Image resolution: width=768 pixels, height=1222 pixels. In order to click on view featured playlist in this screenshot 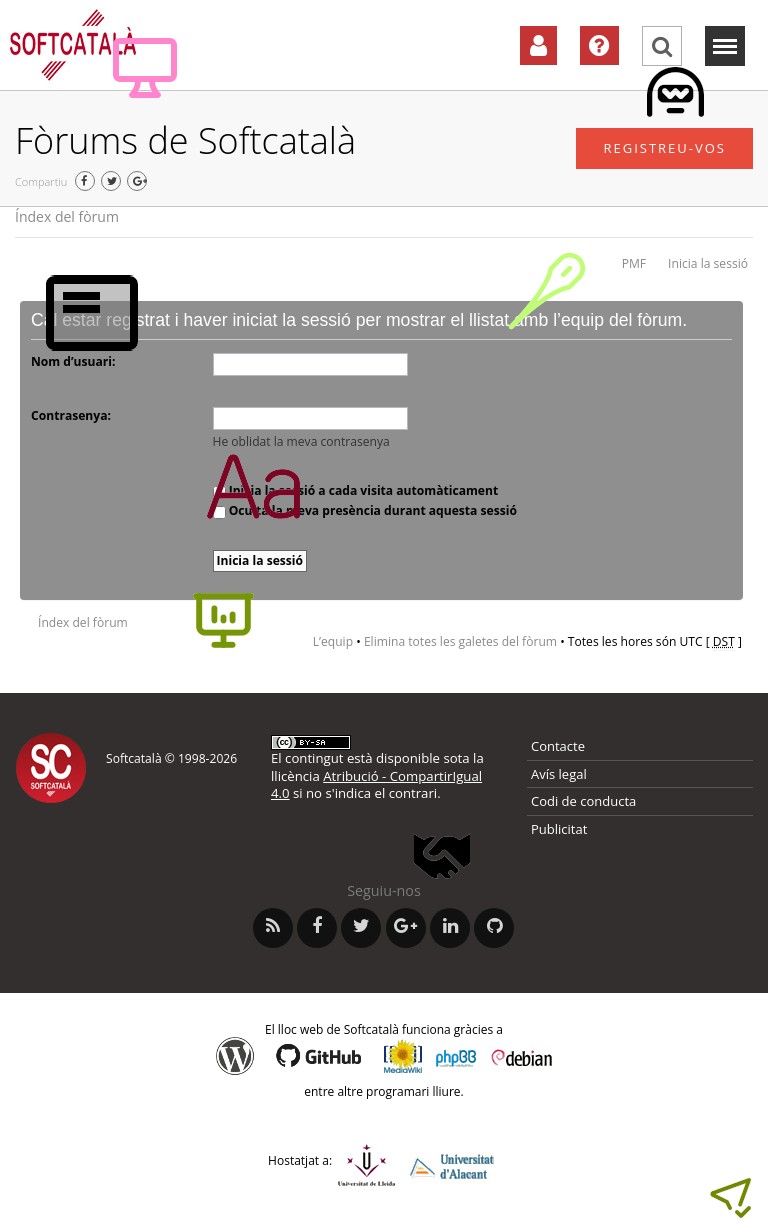, I will do `click(92, 313)`.